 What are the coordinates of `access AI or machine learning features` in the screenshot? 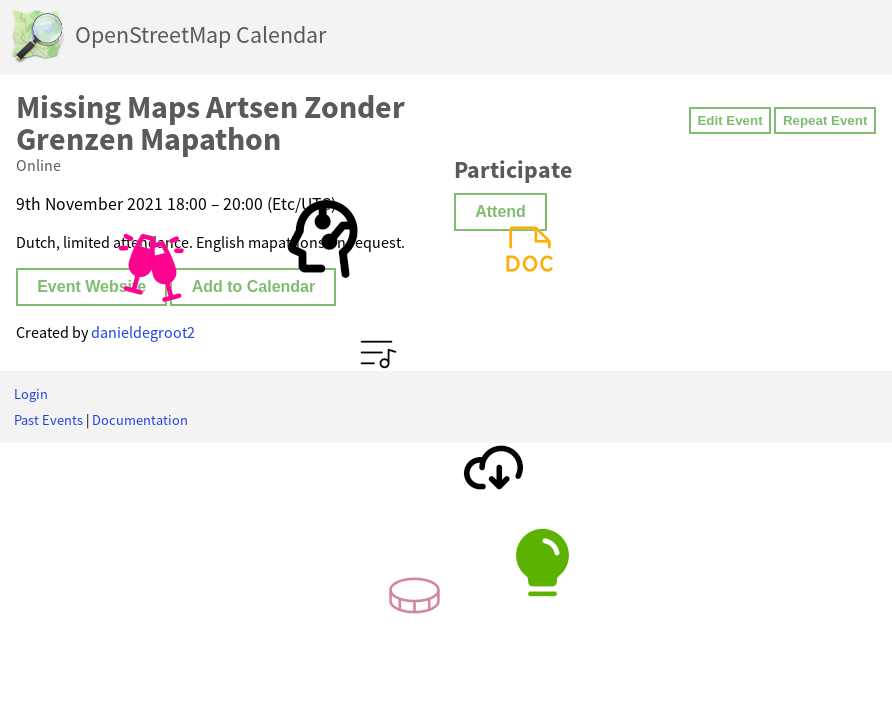 It's located at (324, 239).